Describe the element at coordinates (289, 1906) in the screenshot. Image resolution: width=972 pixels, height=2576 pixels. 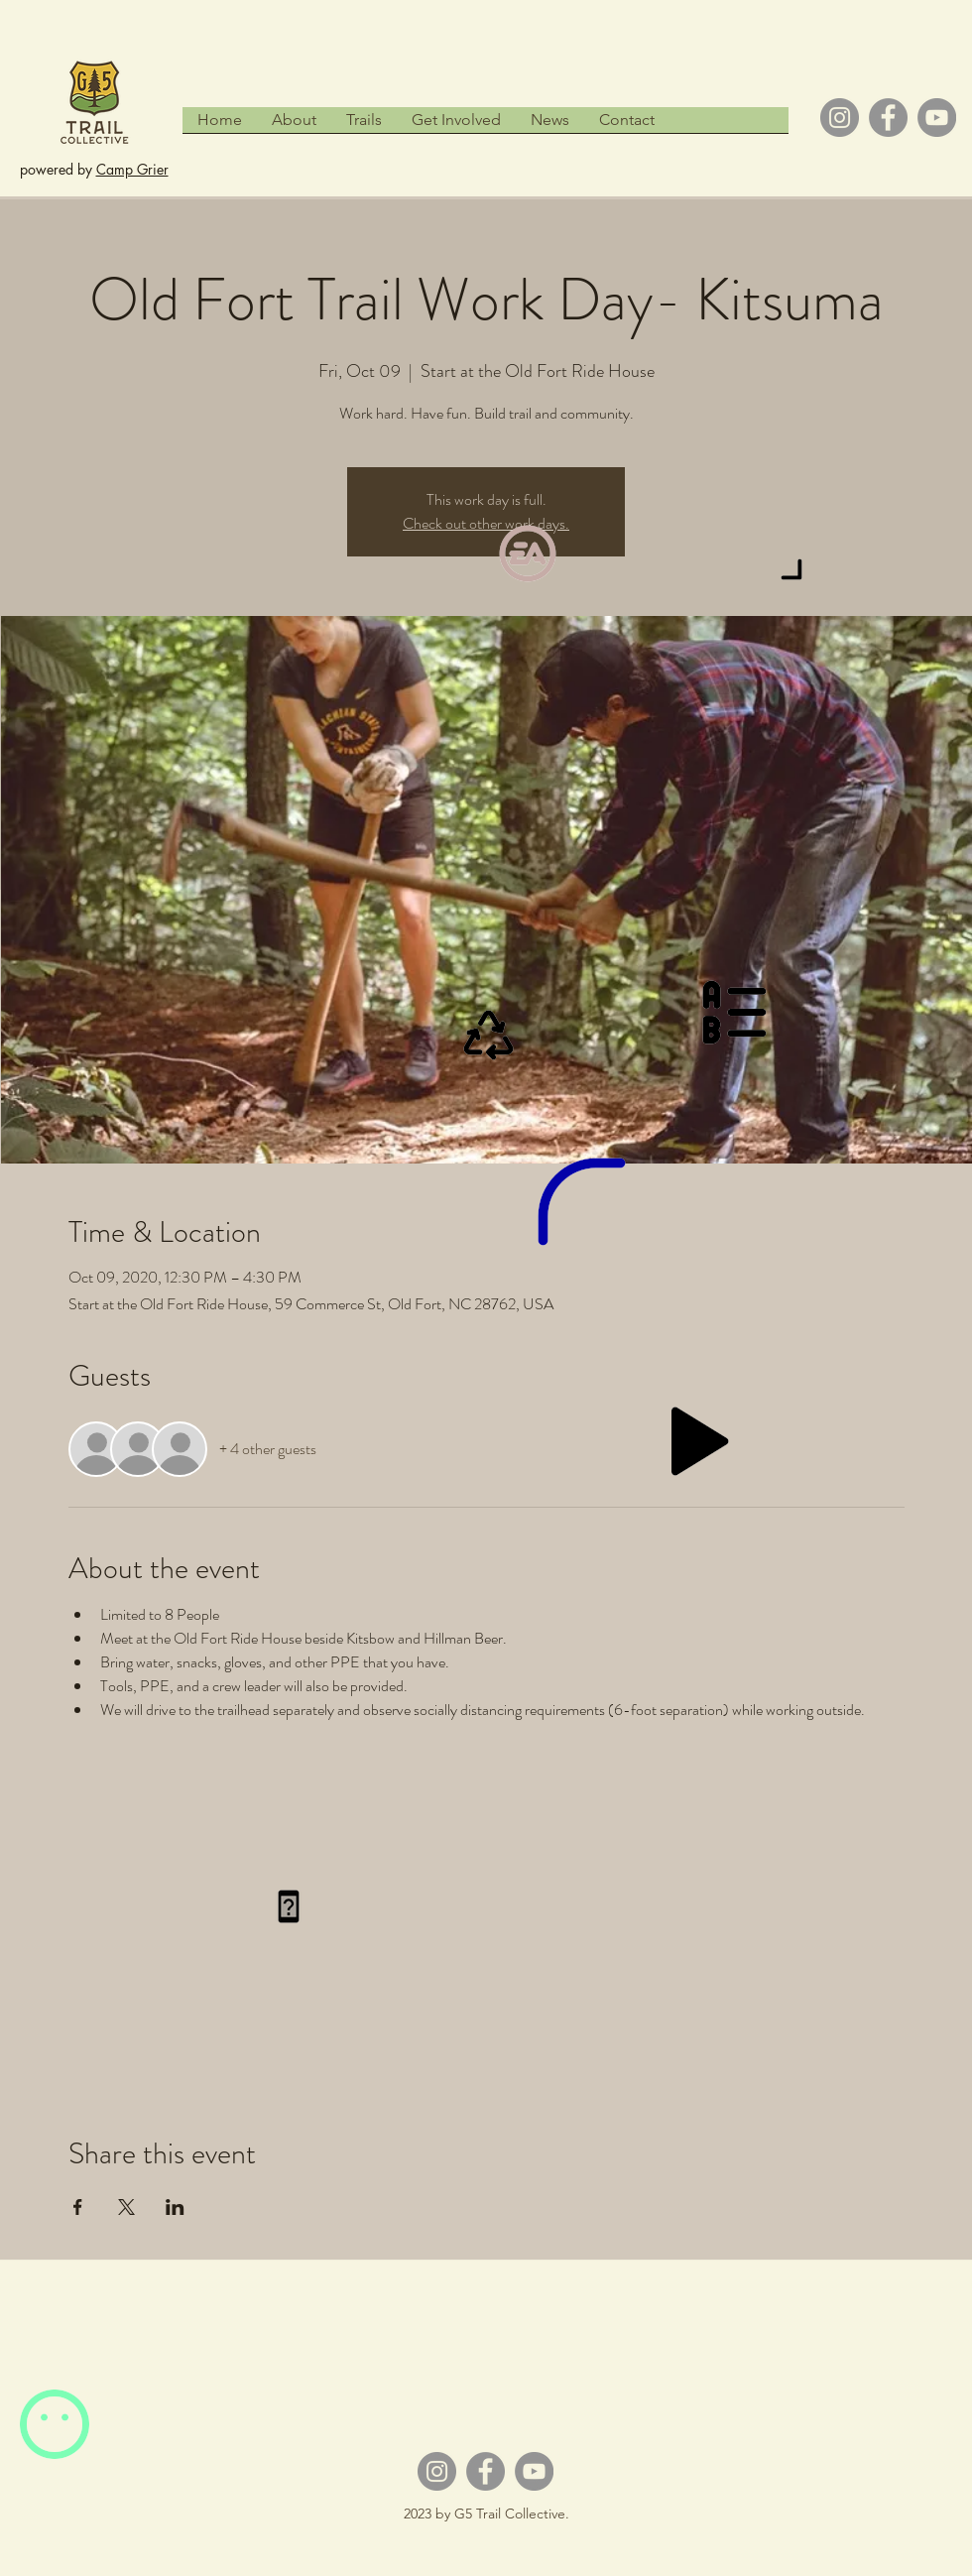
I see `unknown or unrecognized device connected` at that location.